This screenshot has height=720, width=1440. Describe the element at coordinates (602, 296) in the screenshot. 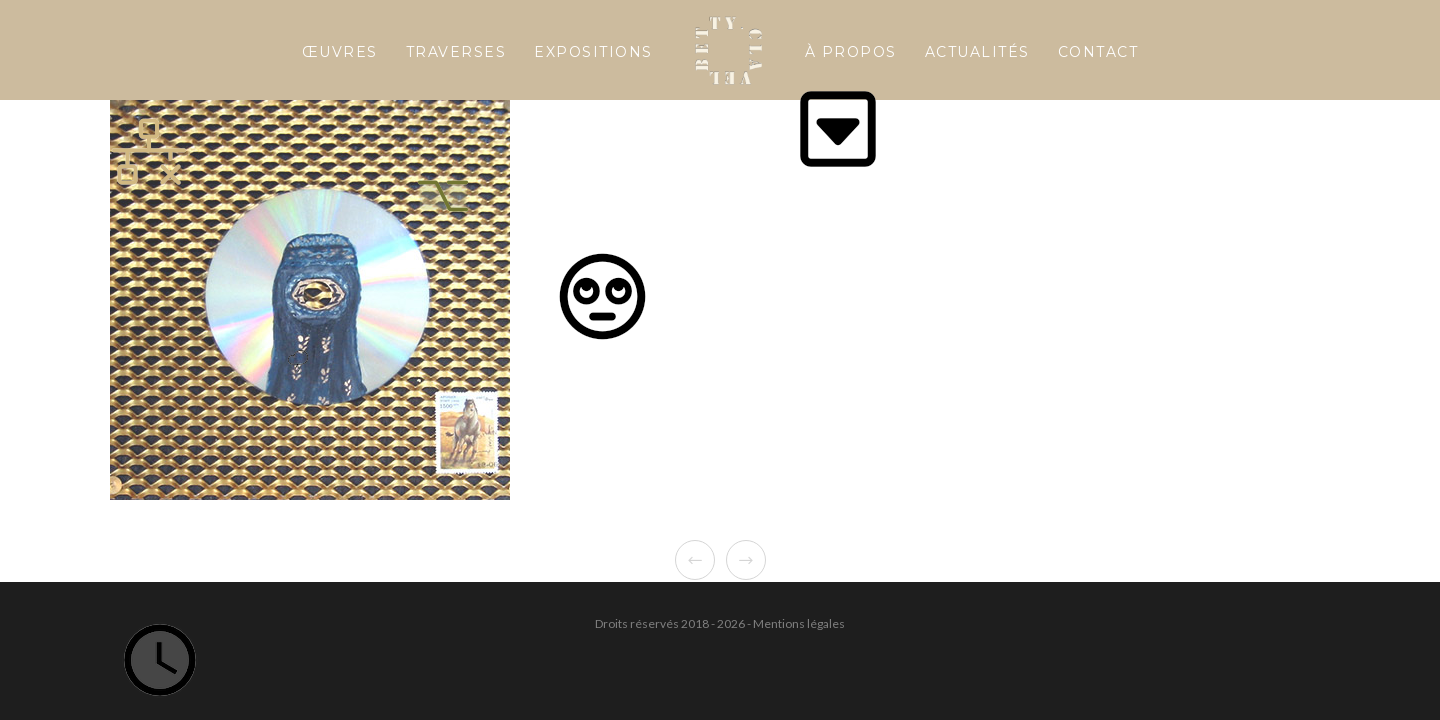

I see `express annoyance or exasperation` at that location.